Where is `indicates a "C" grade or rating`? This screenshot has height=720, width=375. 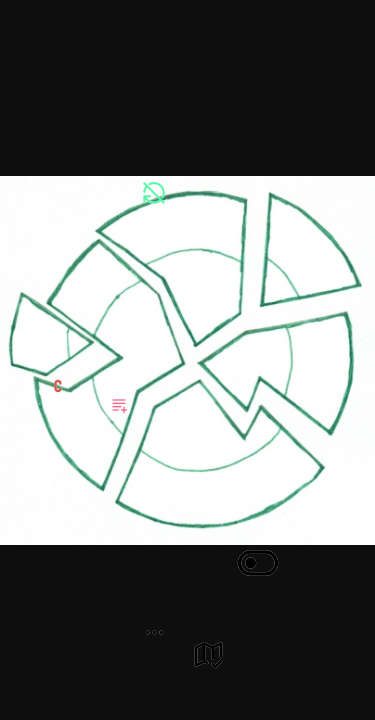 indicates a "C" grade or rating is located at coordinates (58, 386).